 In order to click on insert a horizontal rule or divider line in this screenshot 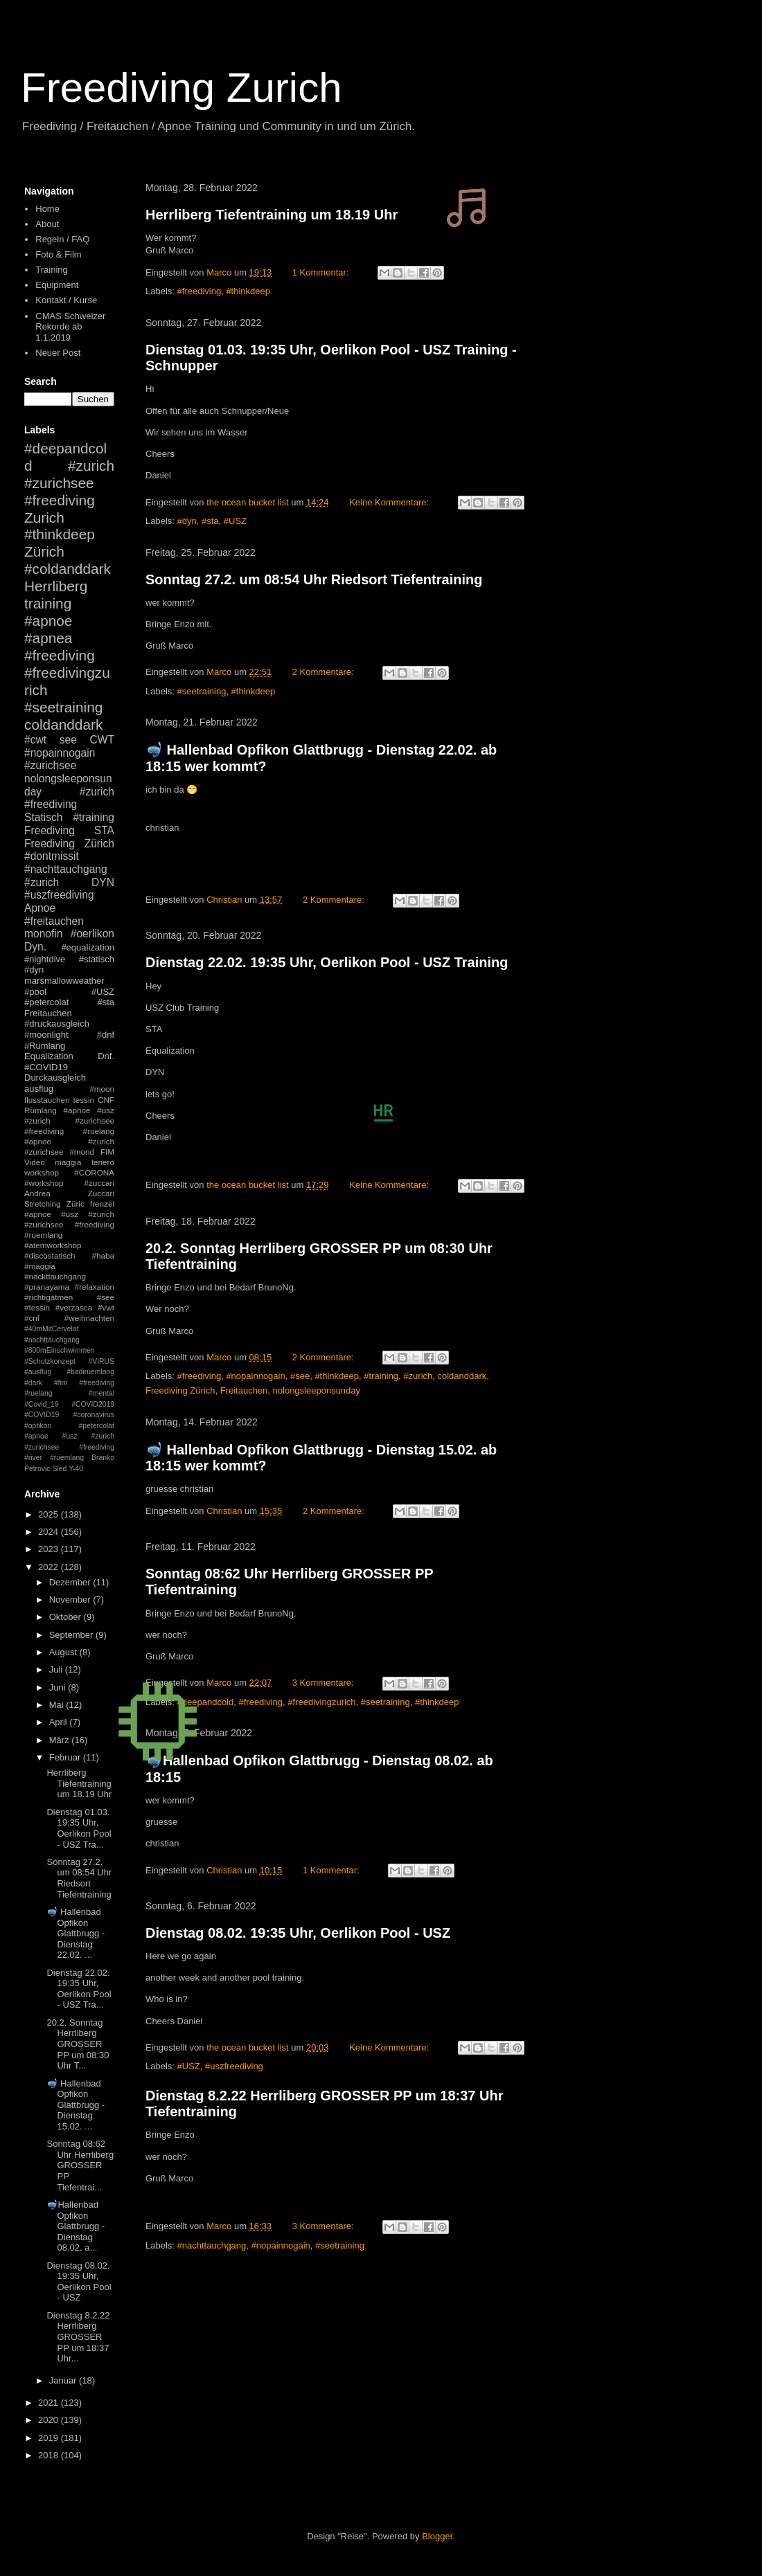, I will do `click(383, 1112)`.